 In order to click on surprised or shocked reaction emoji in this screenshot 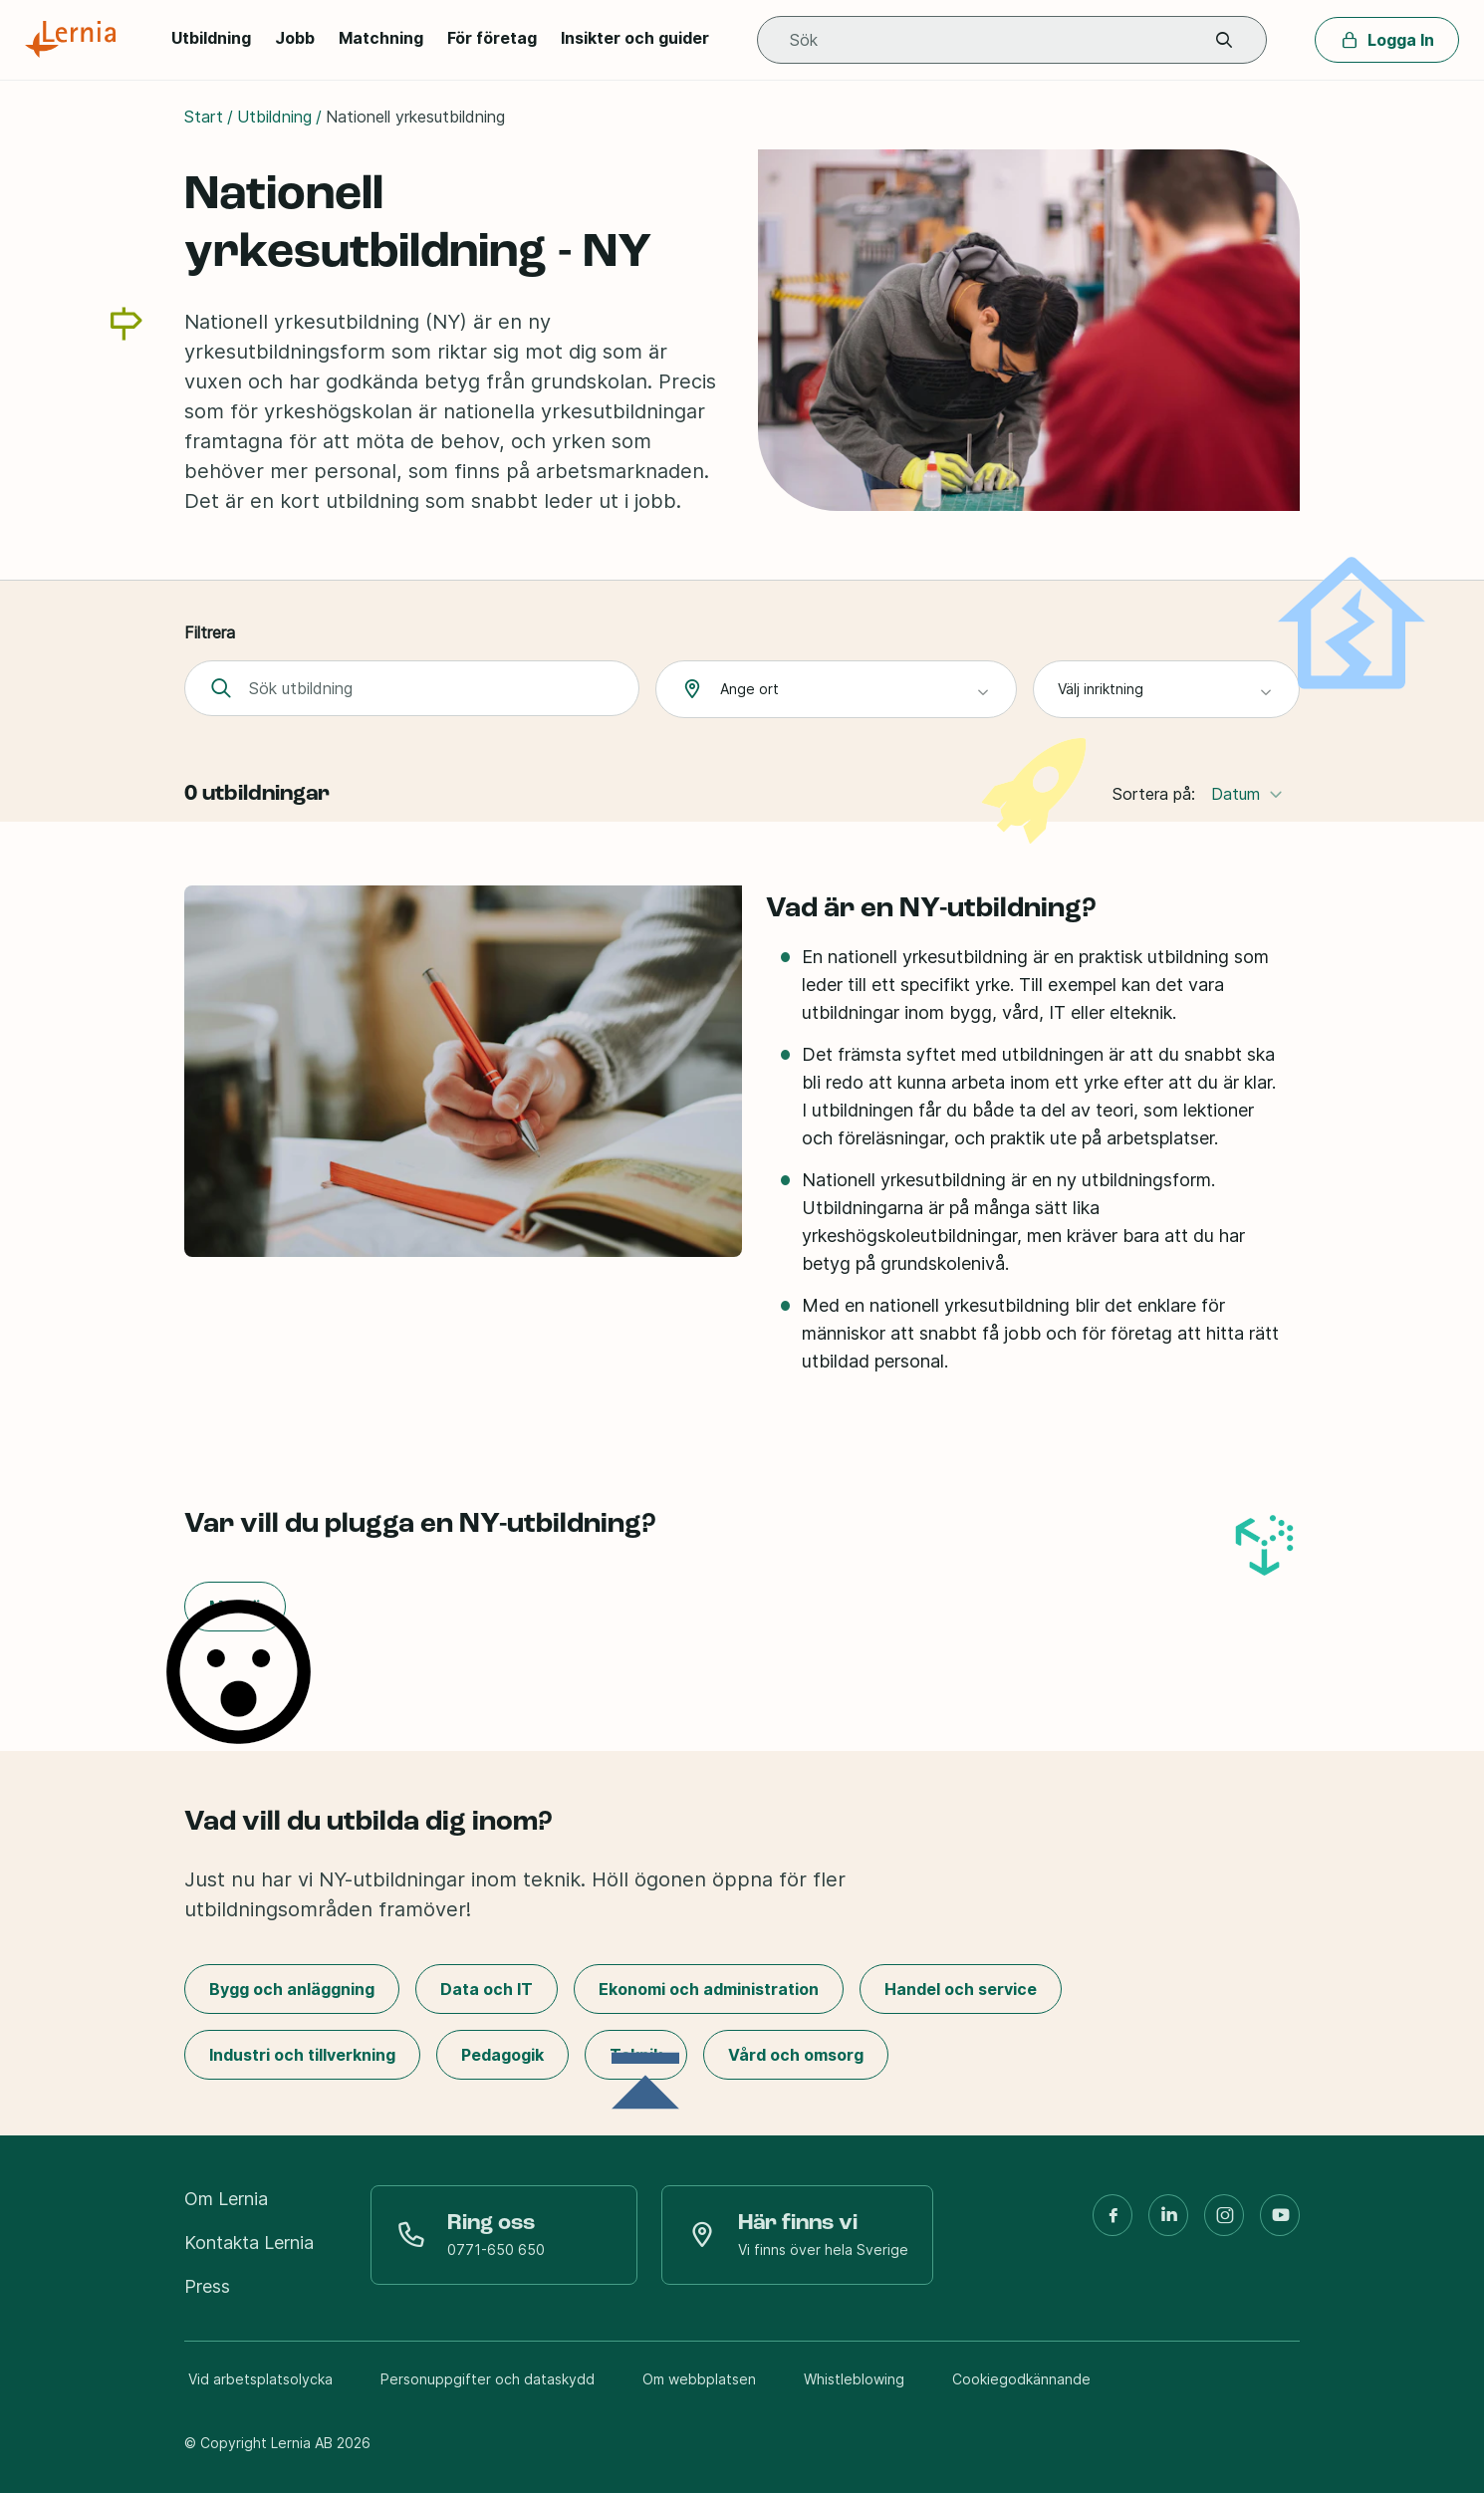, I will do `click(238, 1671)`.